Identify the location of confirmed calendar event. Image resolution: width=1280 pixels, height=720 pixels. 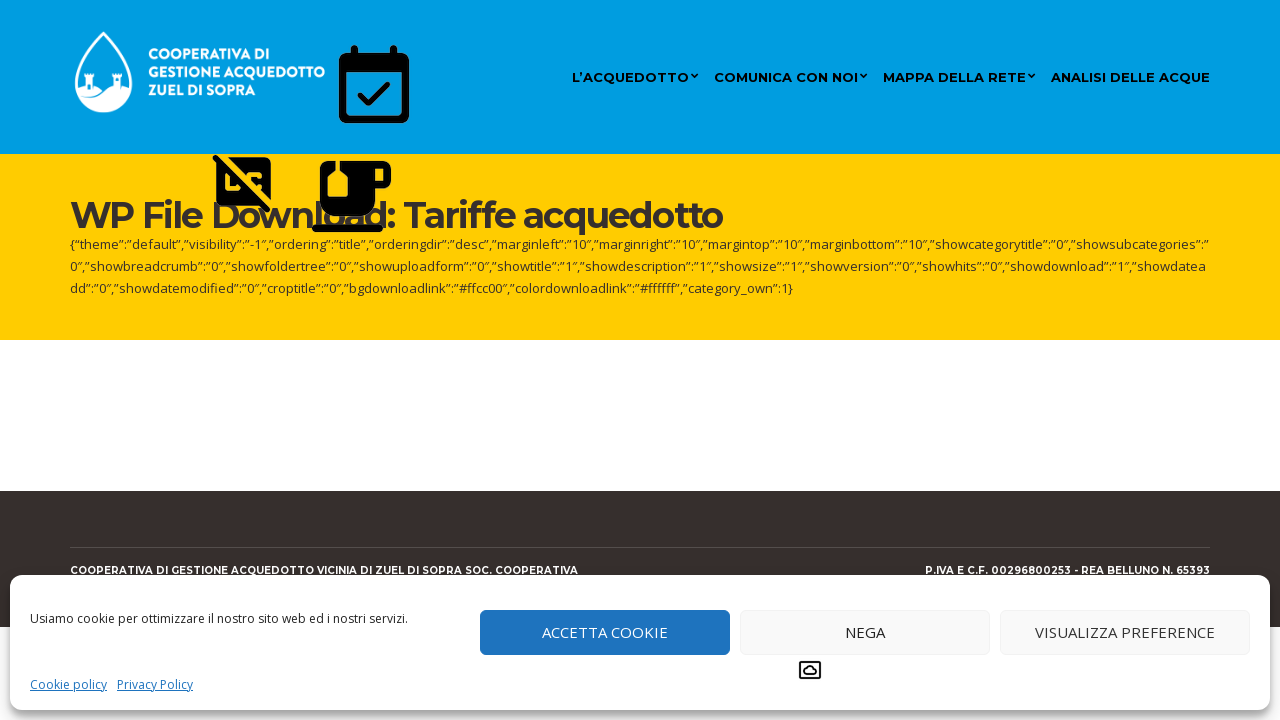
(374, 88).